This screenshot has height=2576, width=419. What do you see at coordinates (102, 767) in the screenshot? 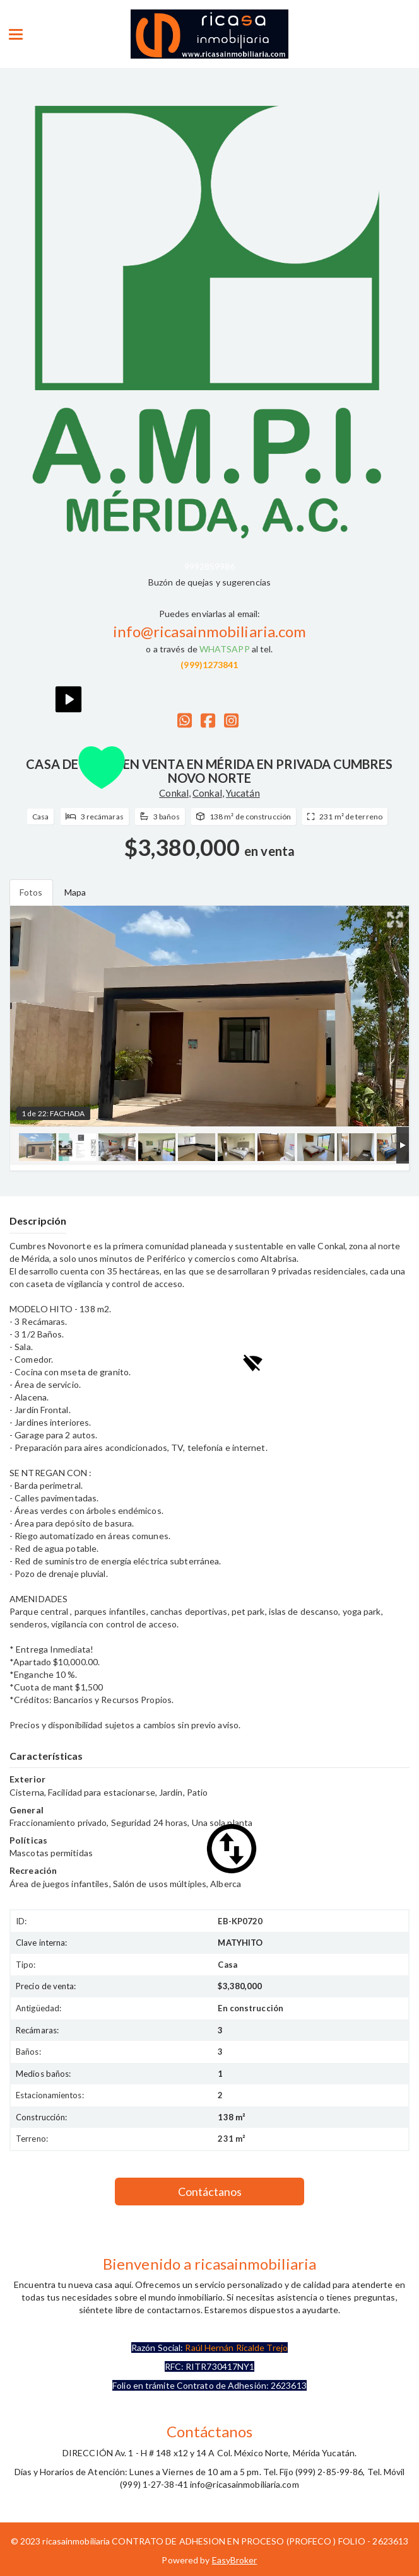
I see `add to favorites` at bounding box center [102, 767].